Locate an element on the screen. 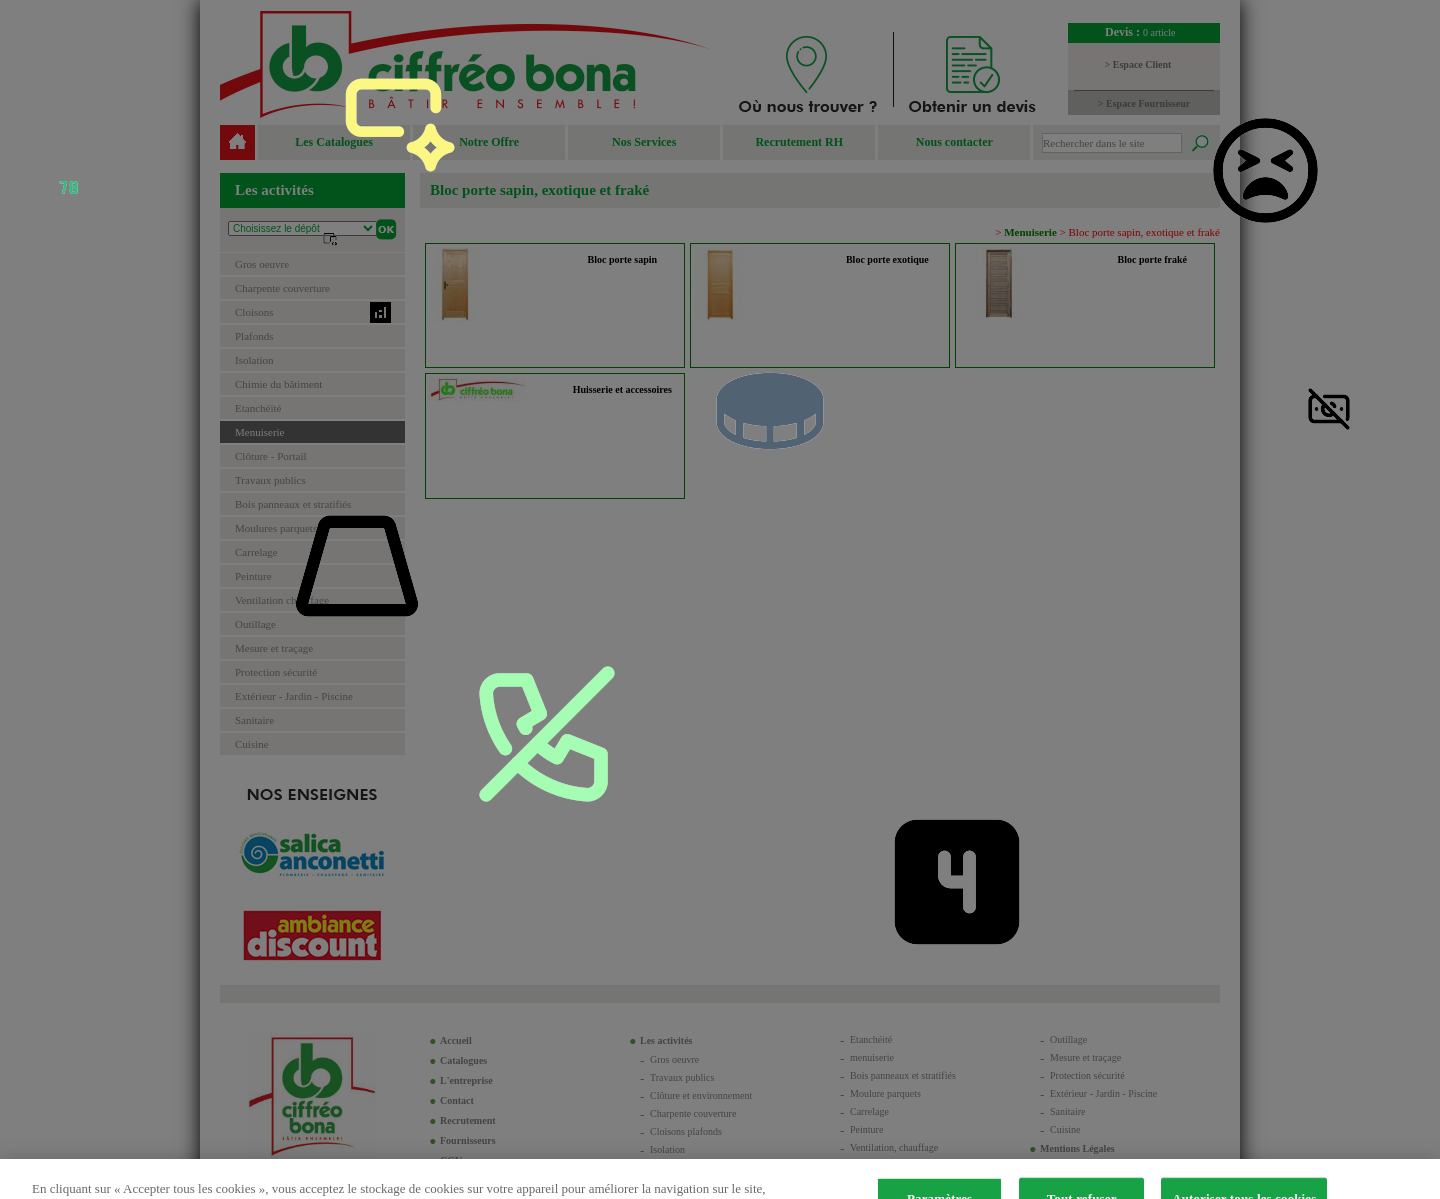 This screenshot has height=1199, width=1440. enable AI-assisted text input is located at coordinates (393, 110).